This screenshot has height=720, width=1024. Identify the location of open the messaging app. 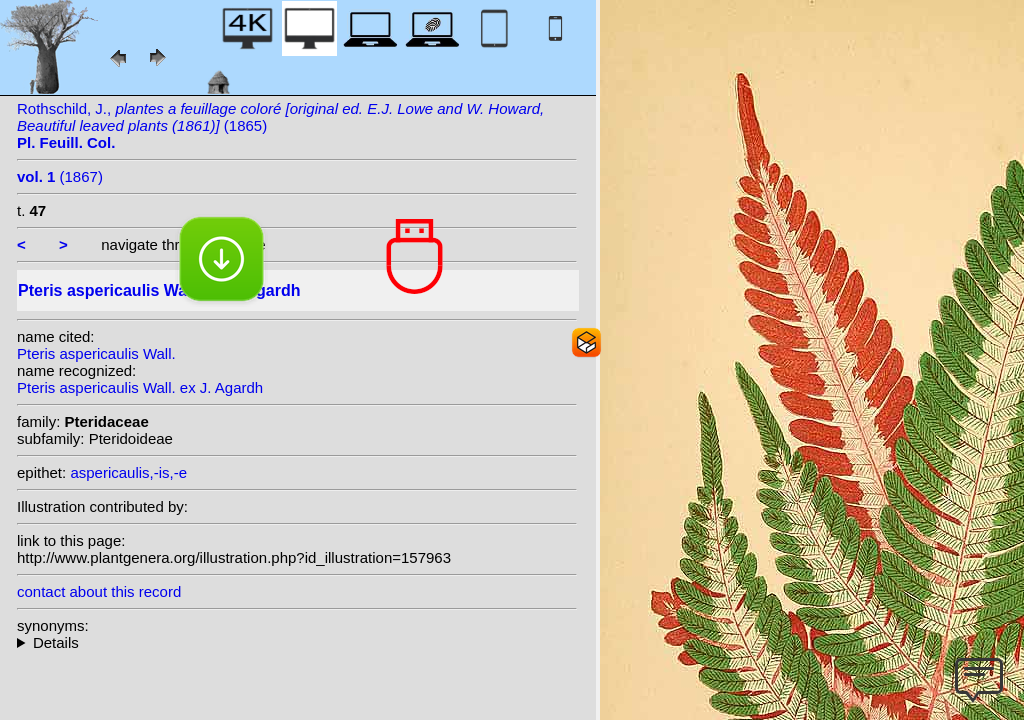
(979, 679).